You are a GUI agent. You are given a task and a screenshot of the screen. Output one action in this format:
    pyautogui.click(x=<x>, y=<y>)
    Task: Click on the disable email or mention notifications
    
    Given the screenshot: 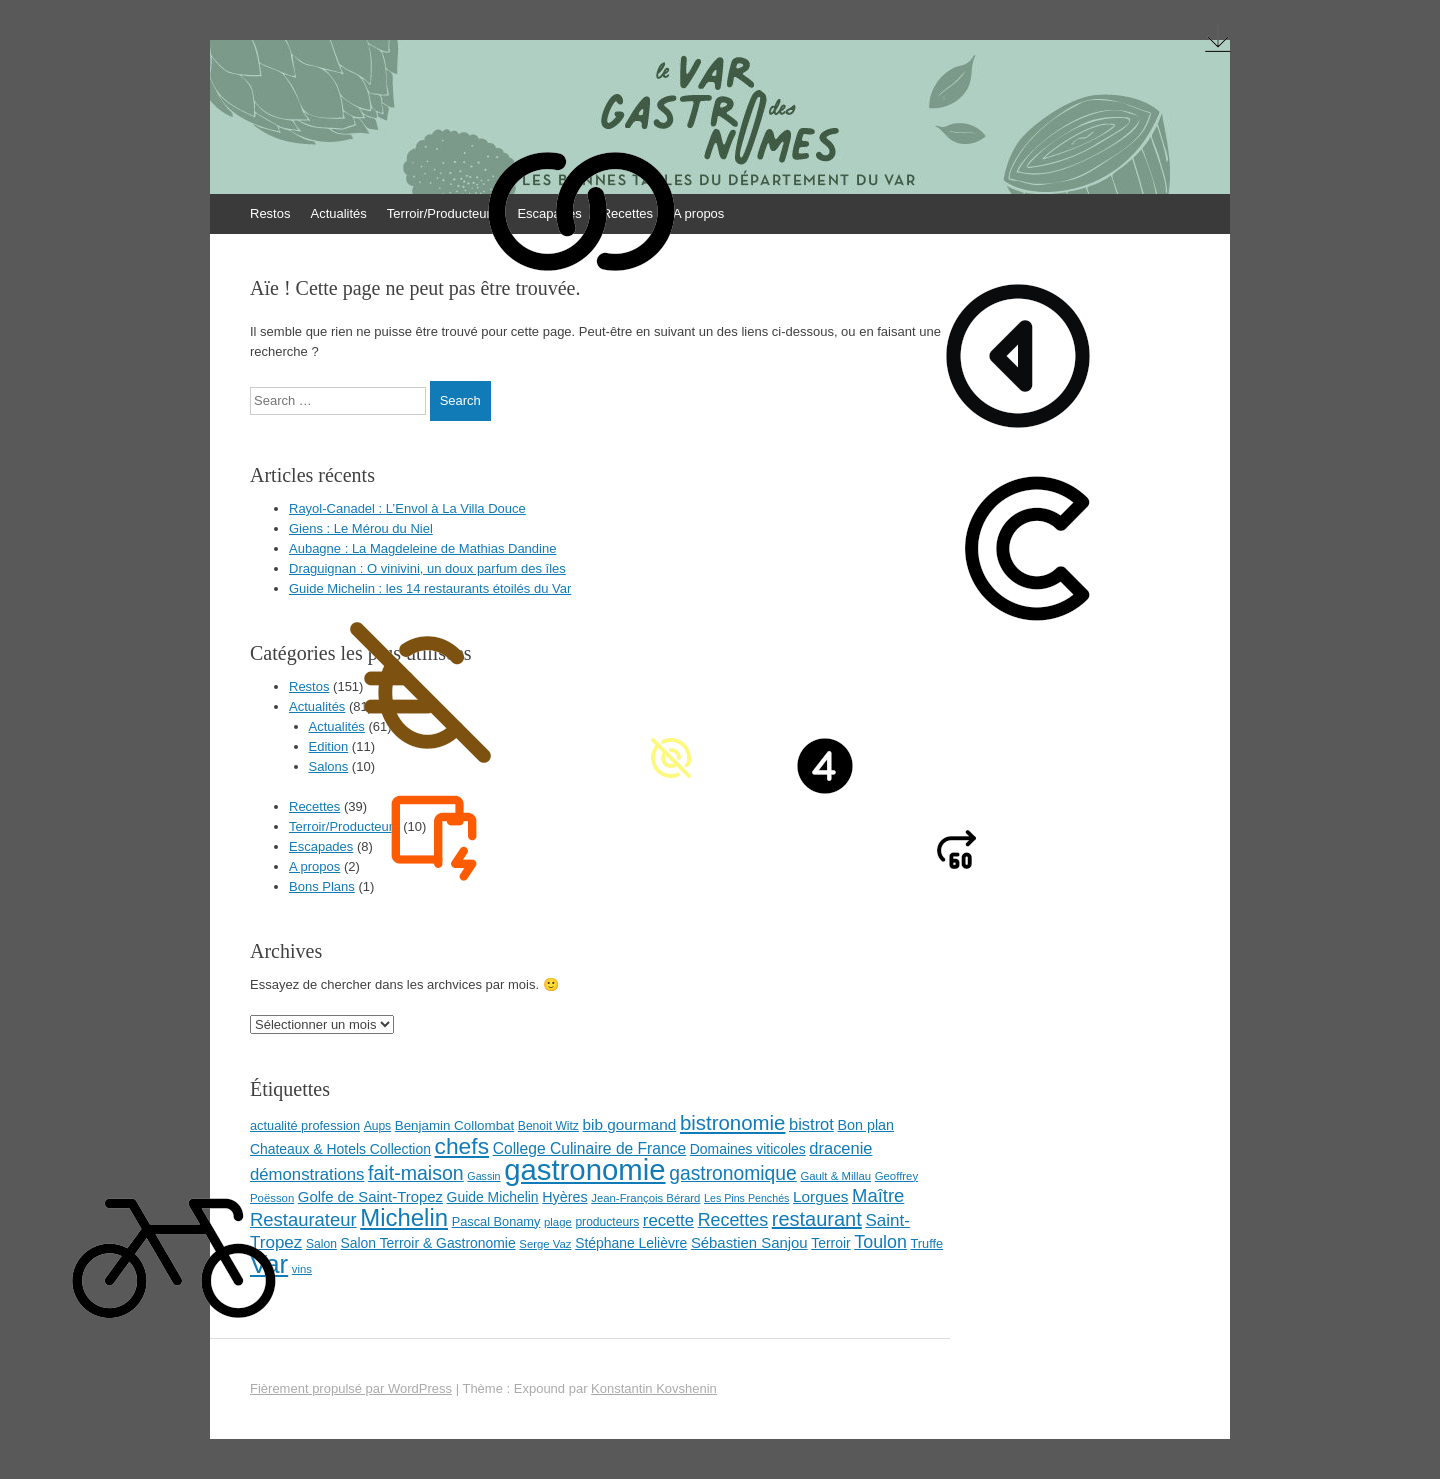 What is the action you would take?
    pyautogui.click(x=671, y=758)
    